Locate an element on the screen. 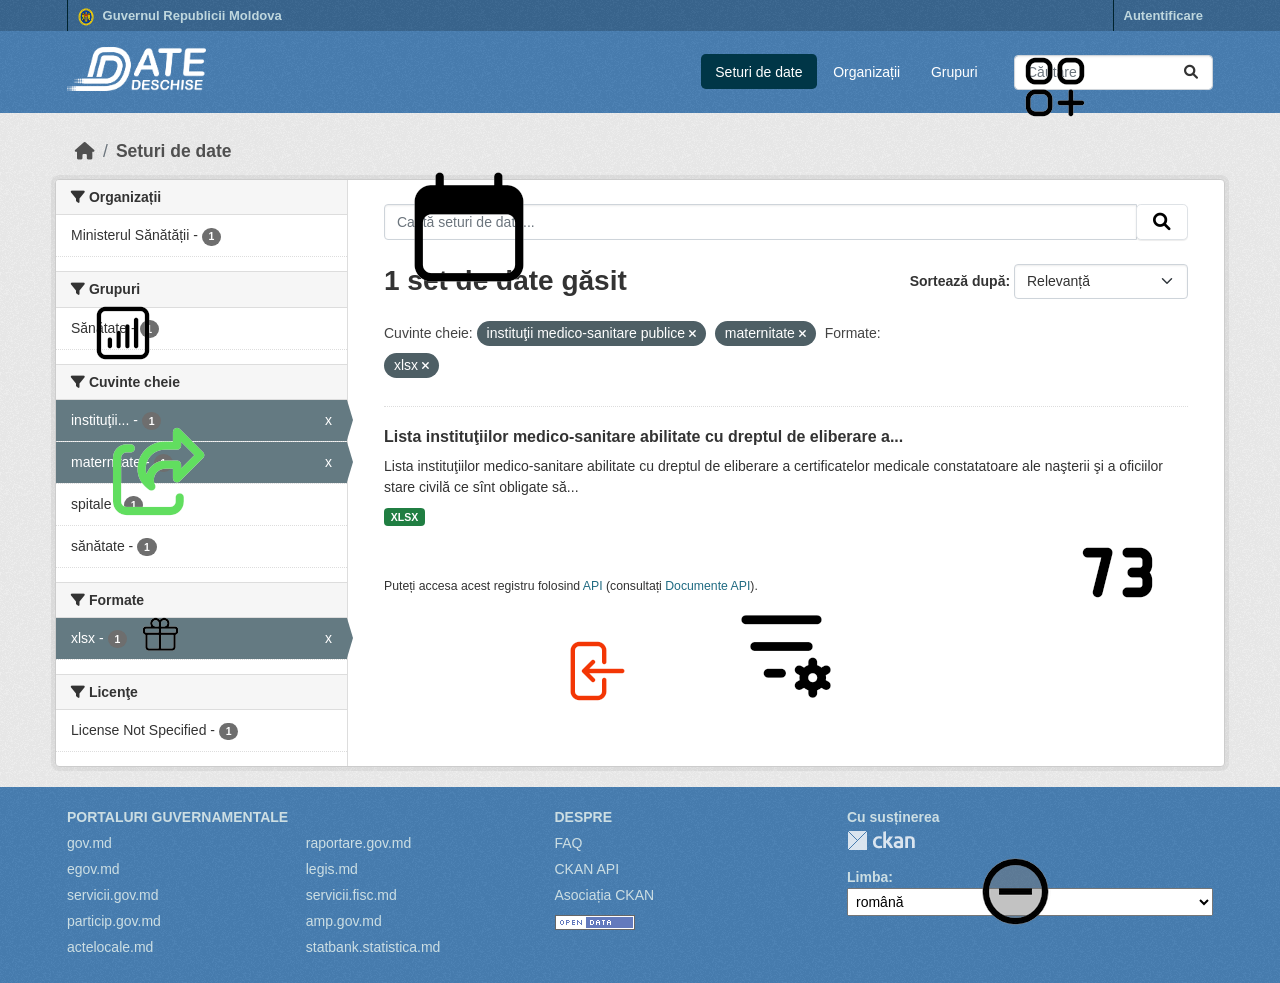 This screenshot has height=983, width=1280. configure filter settings is located at coordinates (781, 646).